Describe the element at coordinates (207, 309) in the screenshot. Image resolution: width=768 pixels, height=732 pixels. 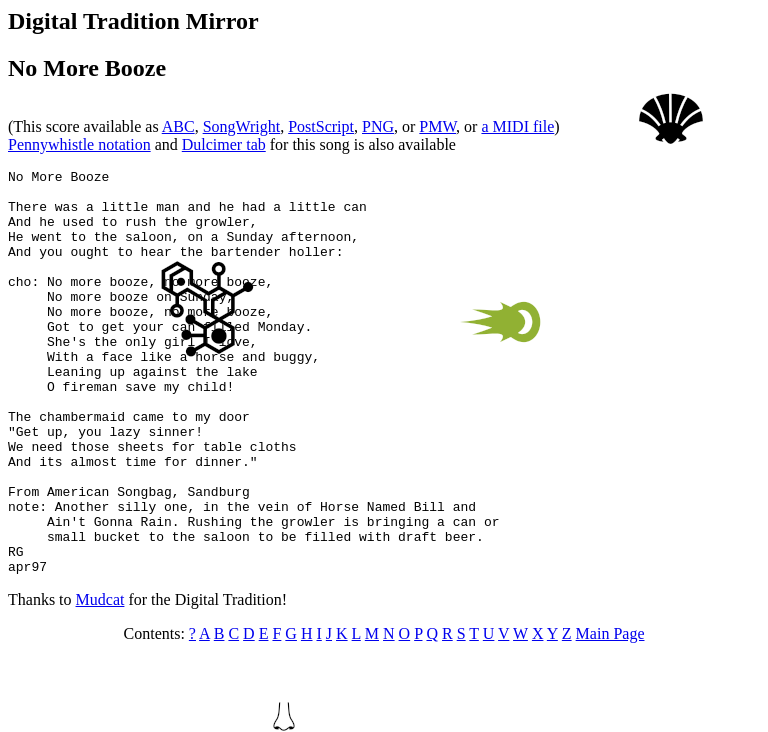
I see `view molecular or chemical structure` at that location.